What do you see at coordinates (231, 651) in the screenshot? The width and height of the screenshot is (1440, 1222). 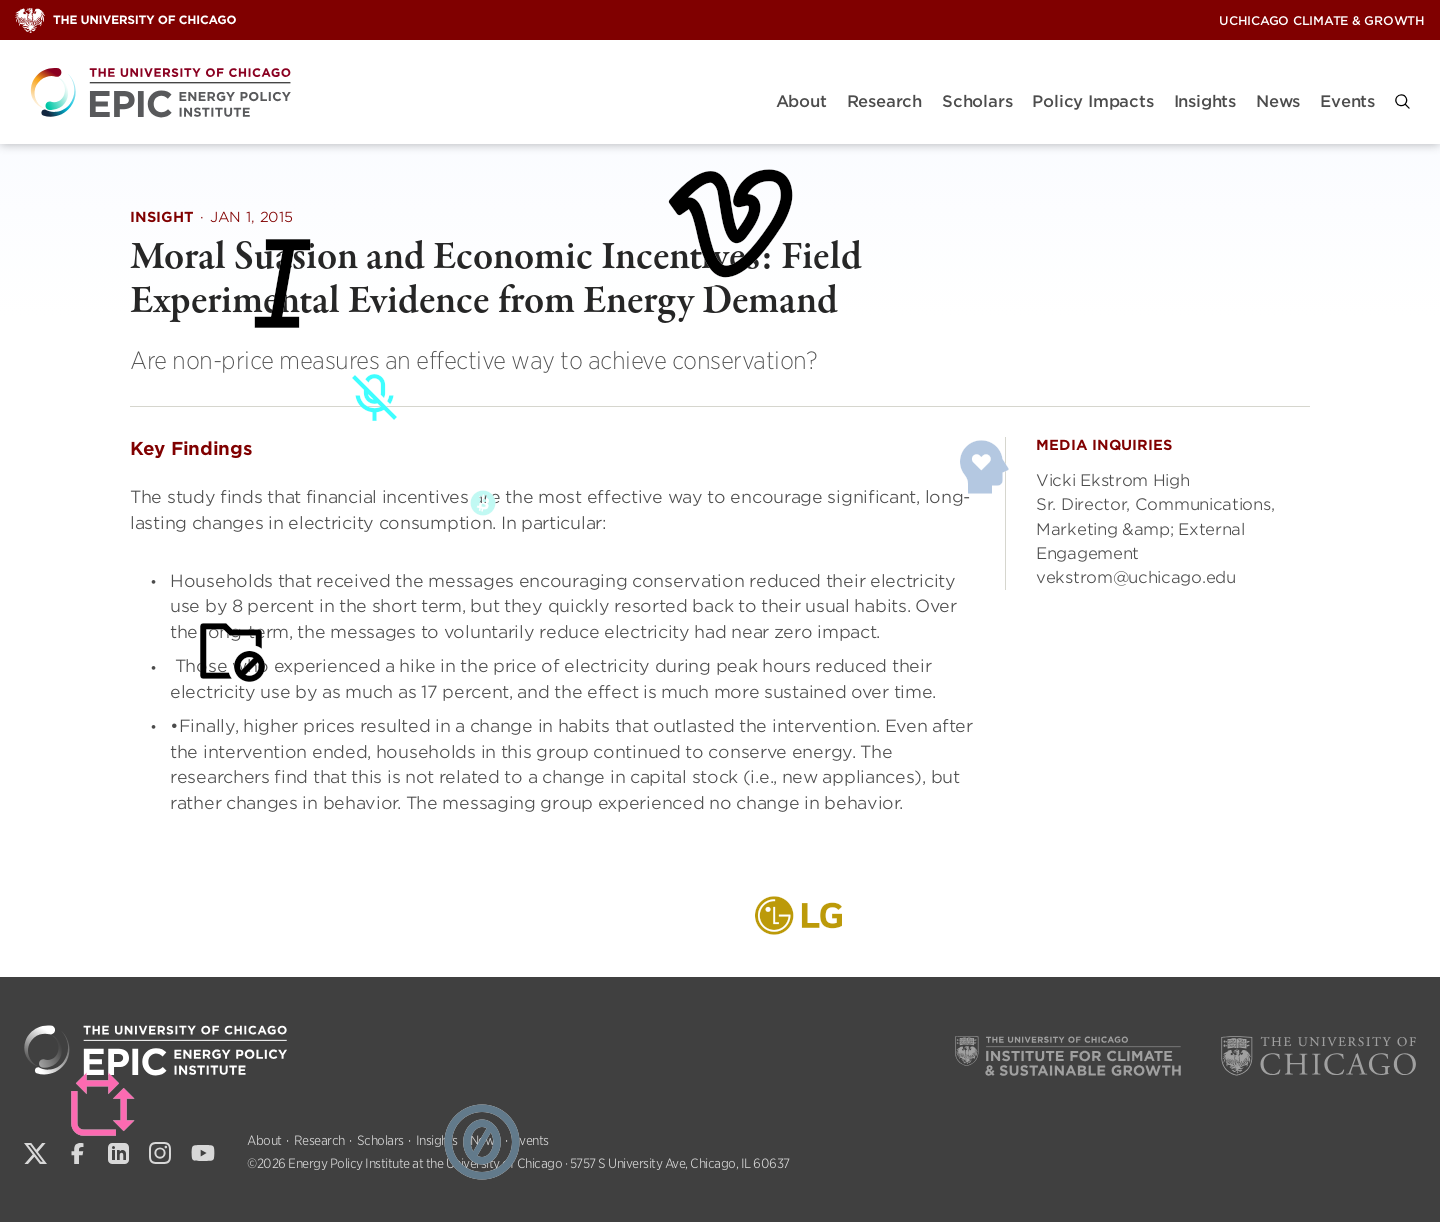 I see `access denied to this folder` at bounding box center [231, 651].